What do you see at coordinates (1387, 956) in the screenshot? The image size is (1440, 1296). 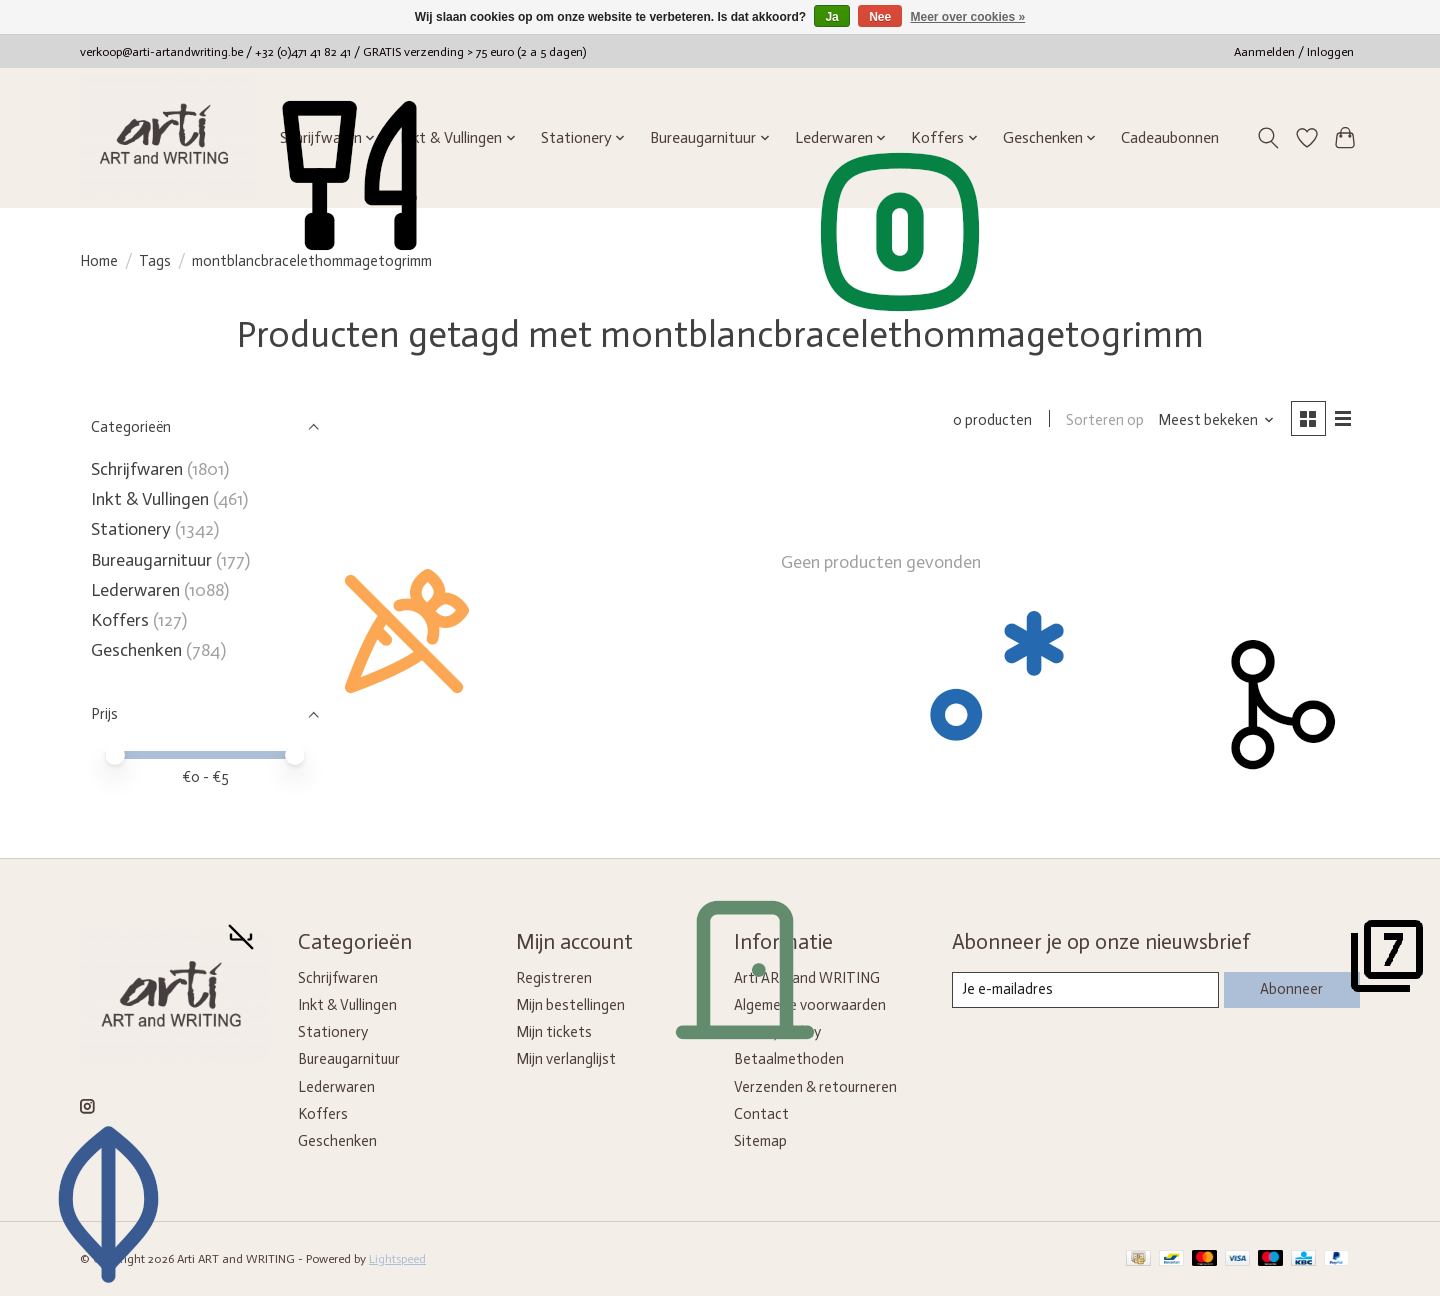 I see `indicates 7 items or notifications` at bounding box center [1387, 956].